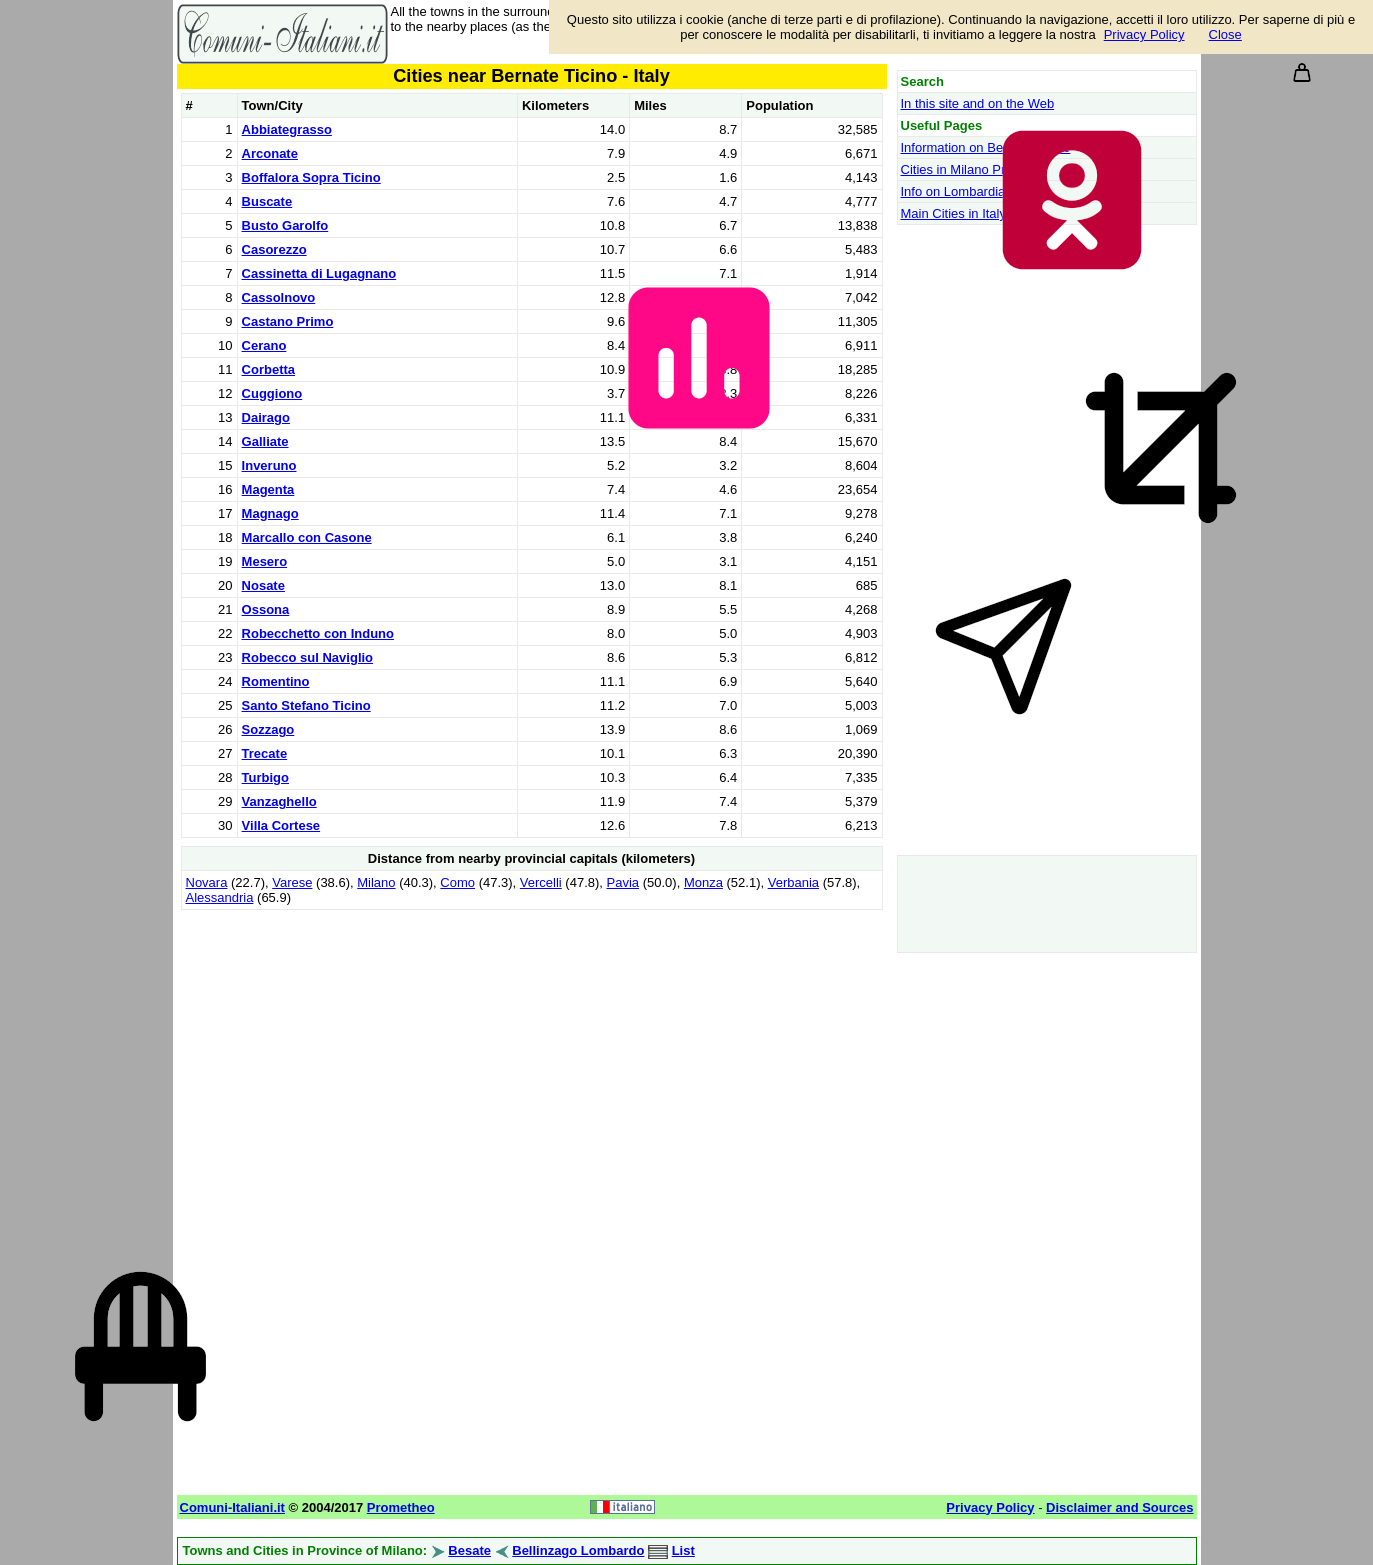 This screenshot has height=1565, width=1373. I want to click on crop an image, so click(1161, 448).